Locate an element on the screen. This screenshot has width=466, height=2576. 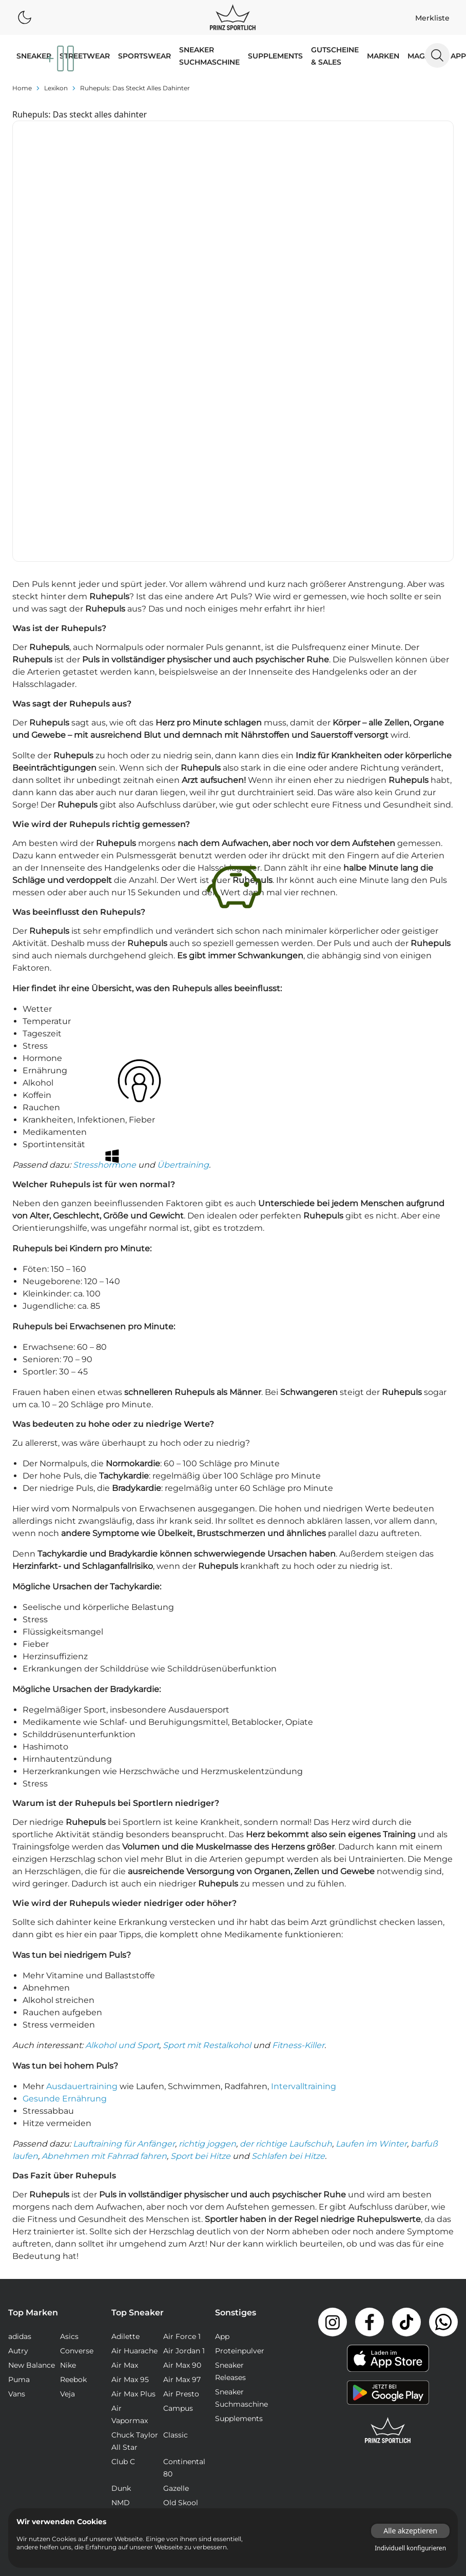
open apple podcasts app is located at coordinates (139, 1080).